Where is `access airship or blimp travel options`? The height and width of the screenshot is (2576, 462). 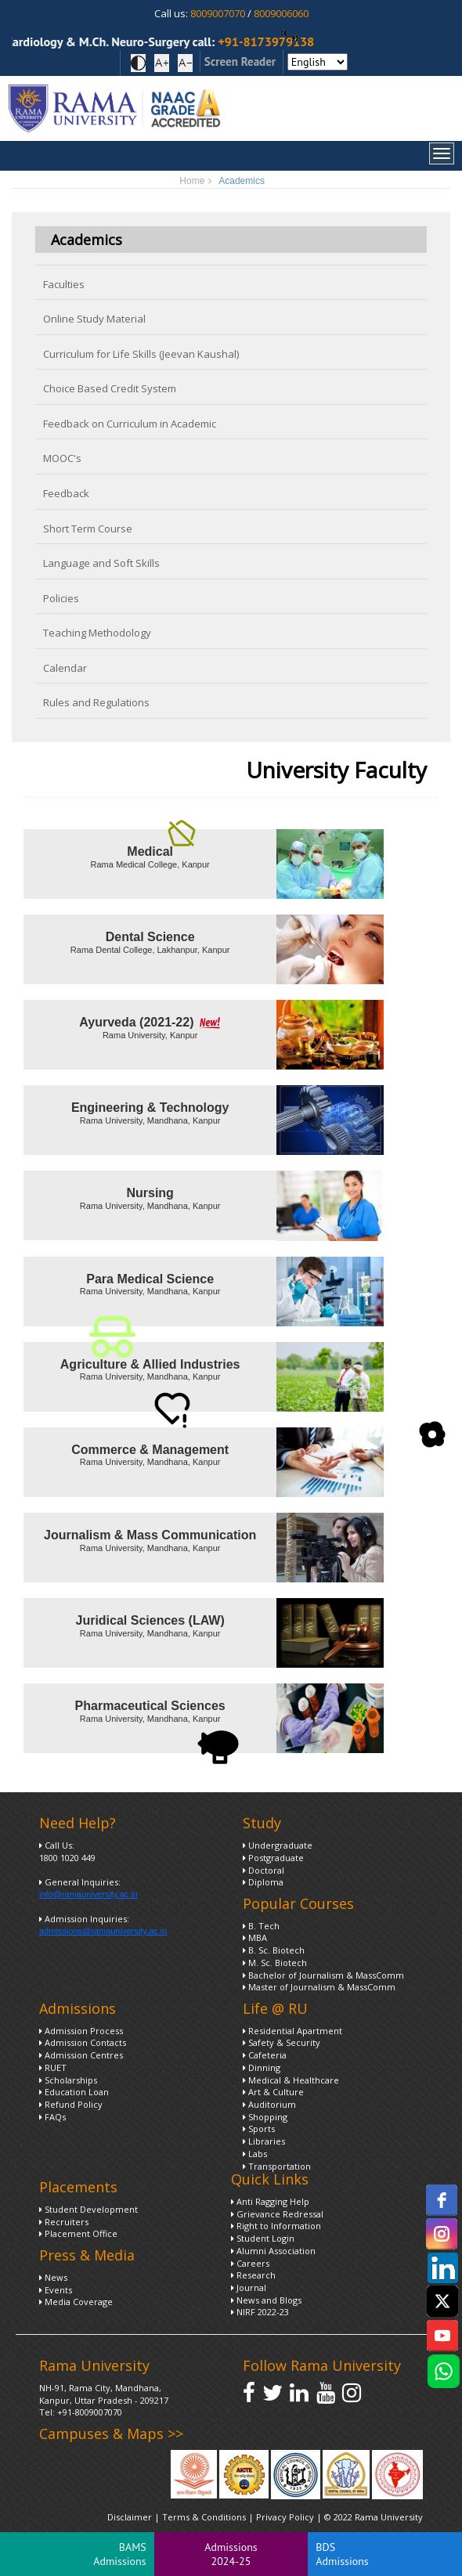
access airship or blimp travel options is located at coordinates (218, 1747).